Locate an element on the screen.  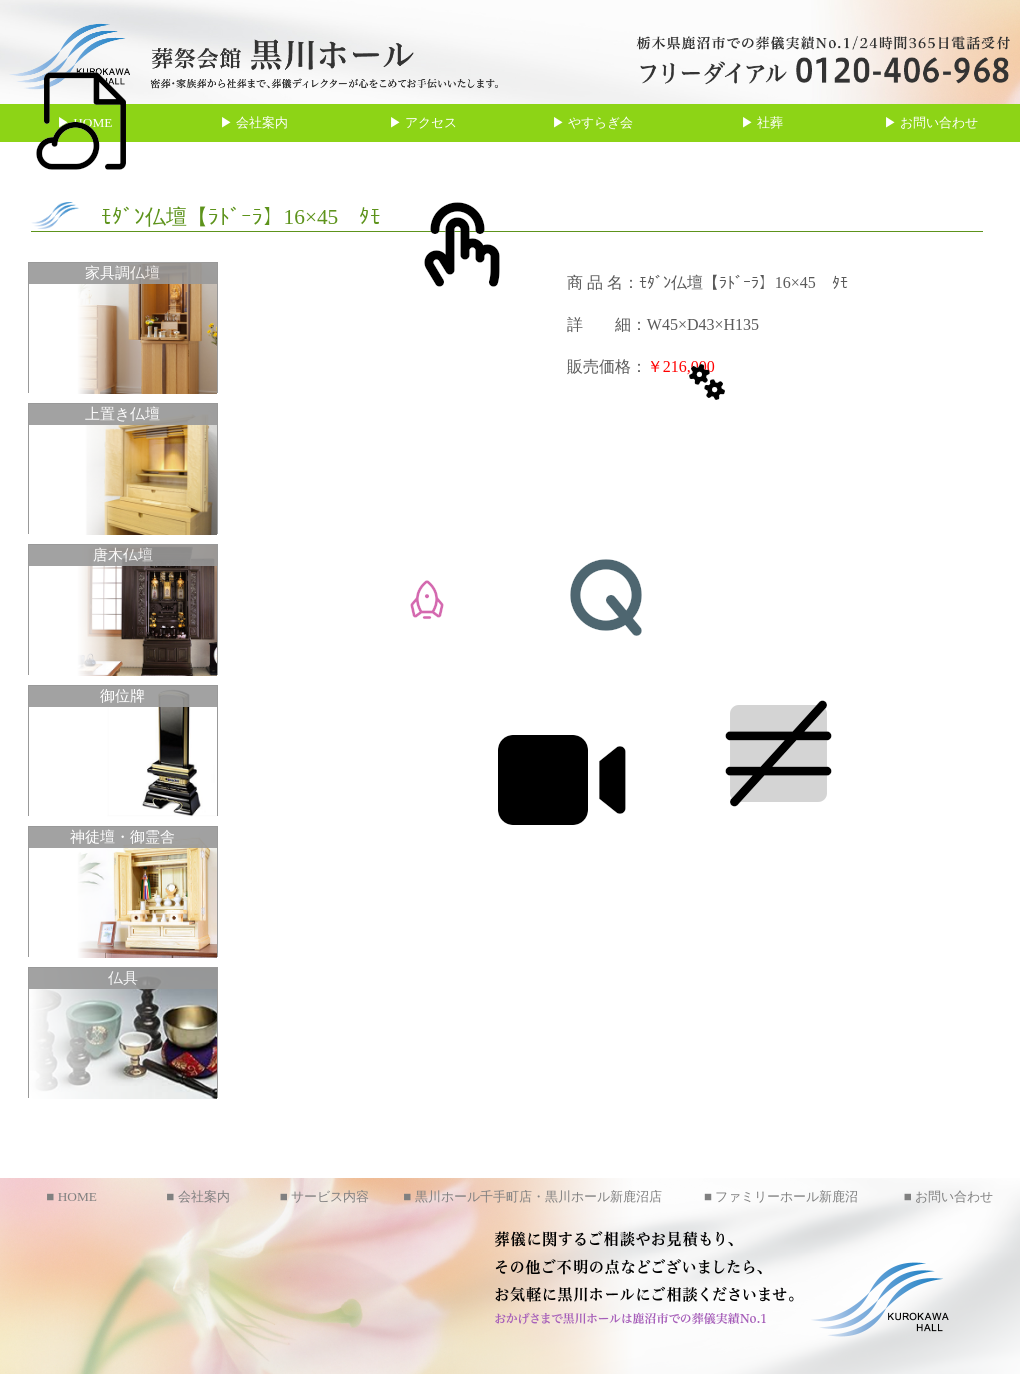
access settings or preferences is located at coordinates (707, 382).